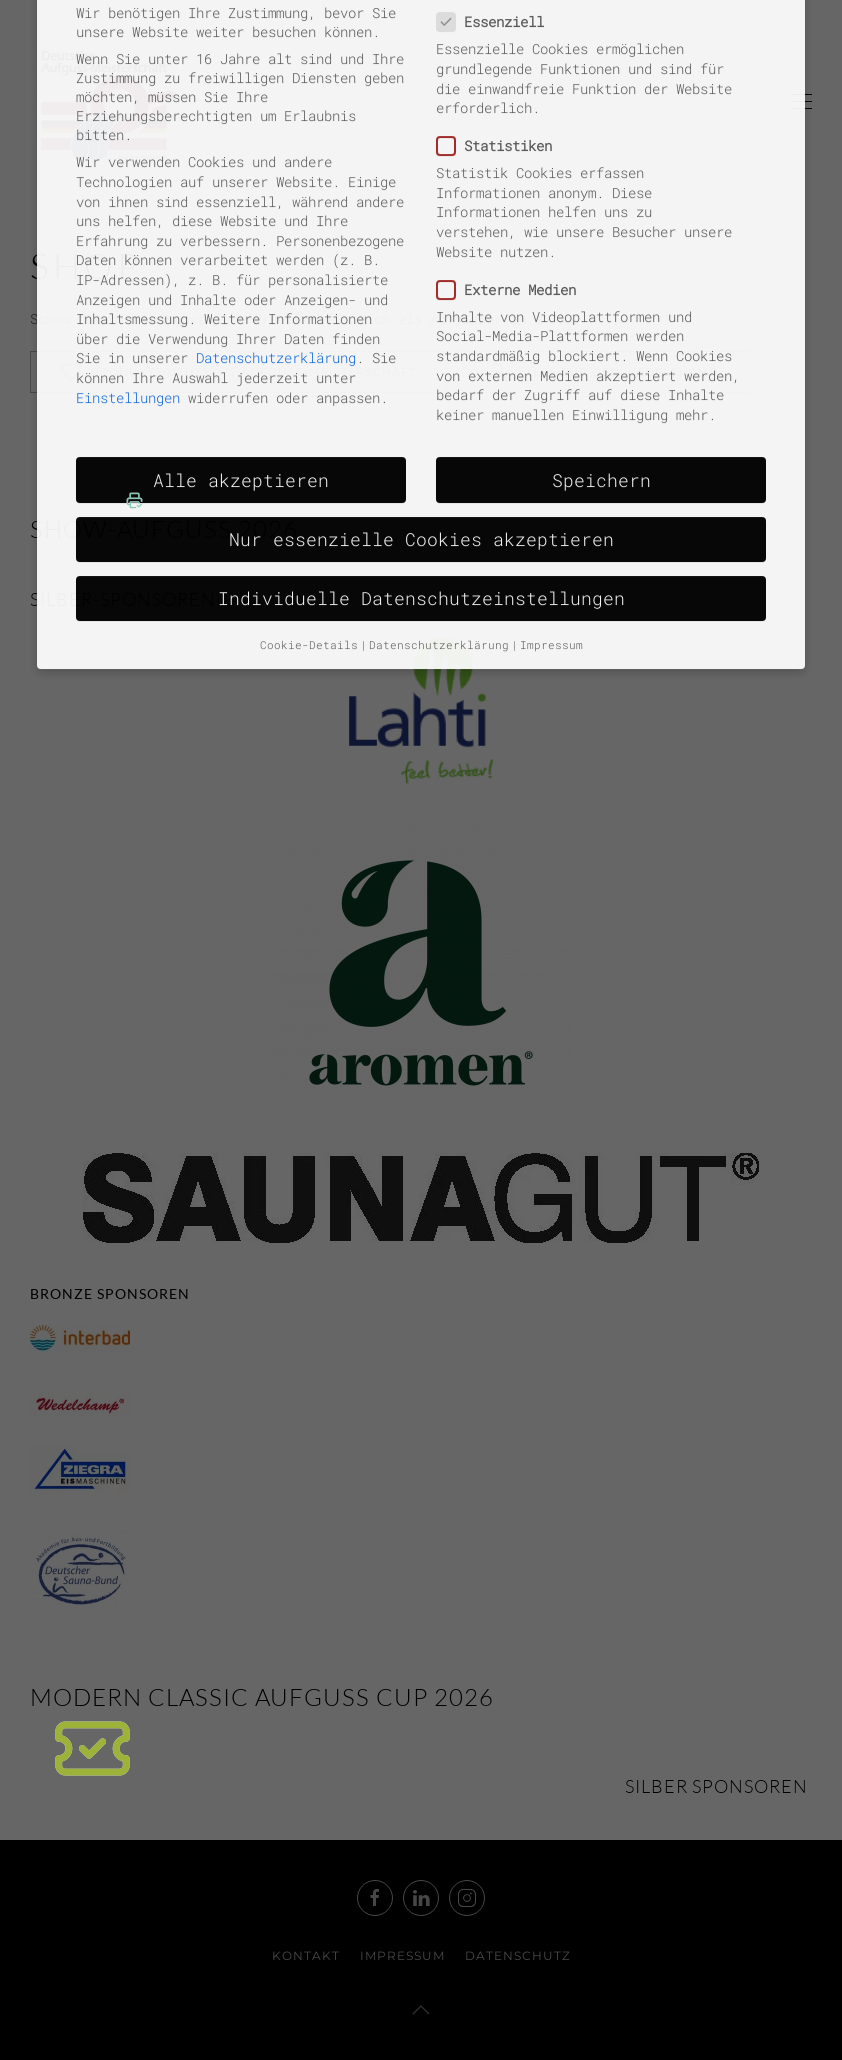 The image size is (842, 2060). I want to click on confirmed ticket or booking, so click(92, 1748).